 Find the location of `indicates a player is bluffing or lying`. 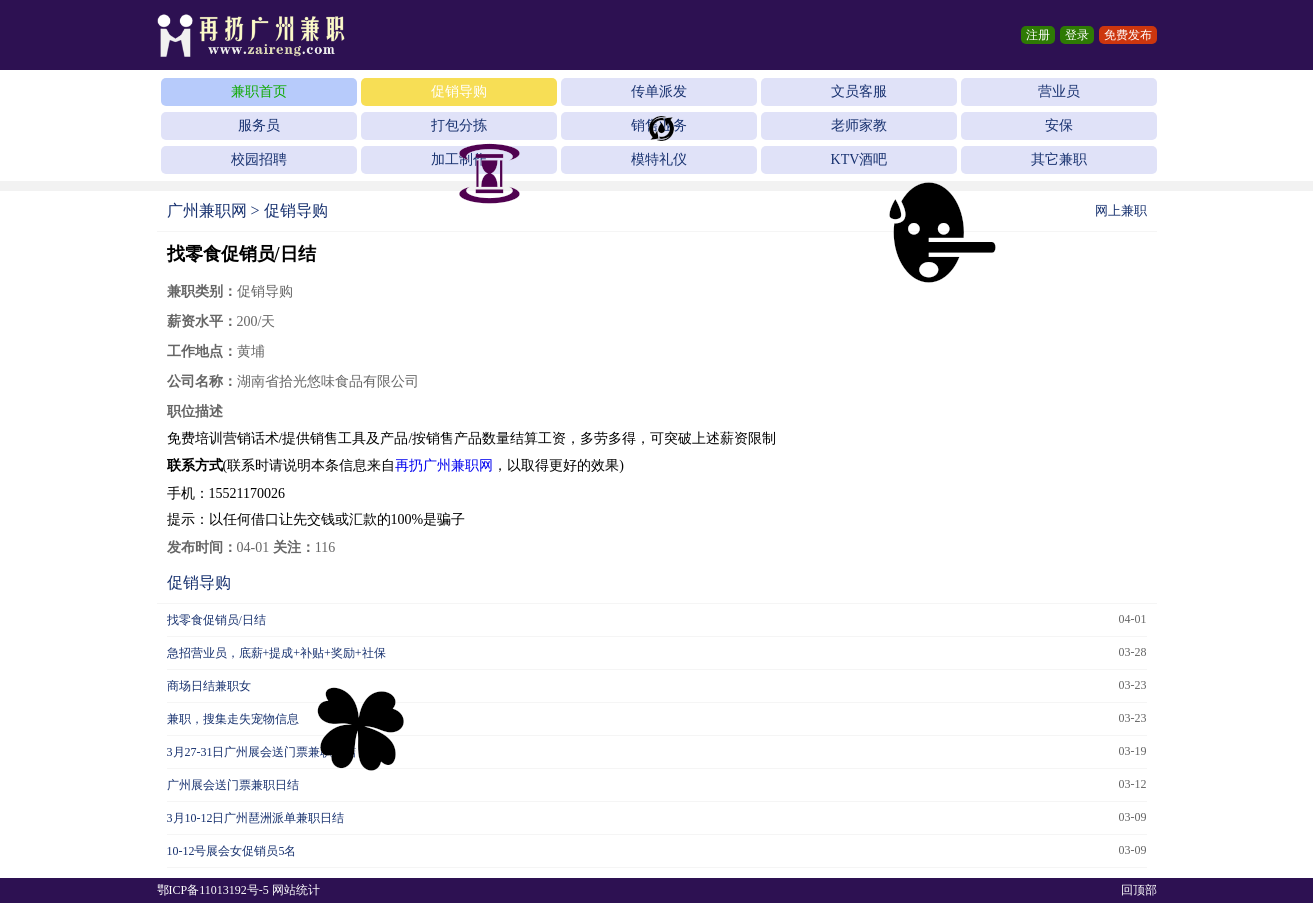

indicates a player is bluffing or lying is located at coordinates (942, 232).